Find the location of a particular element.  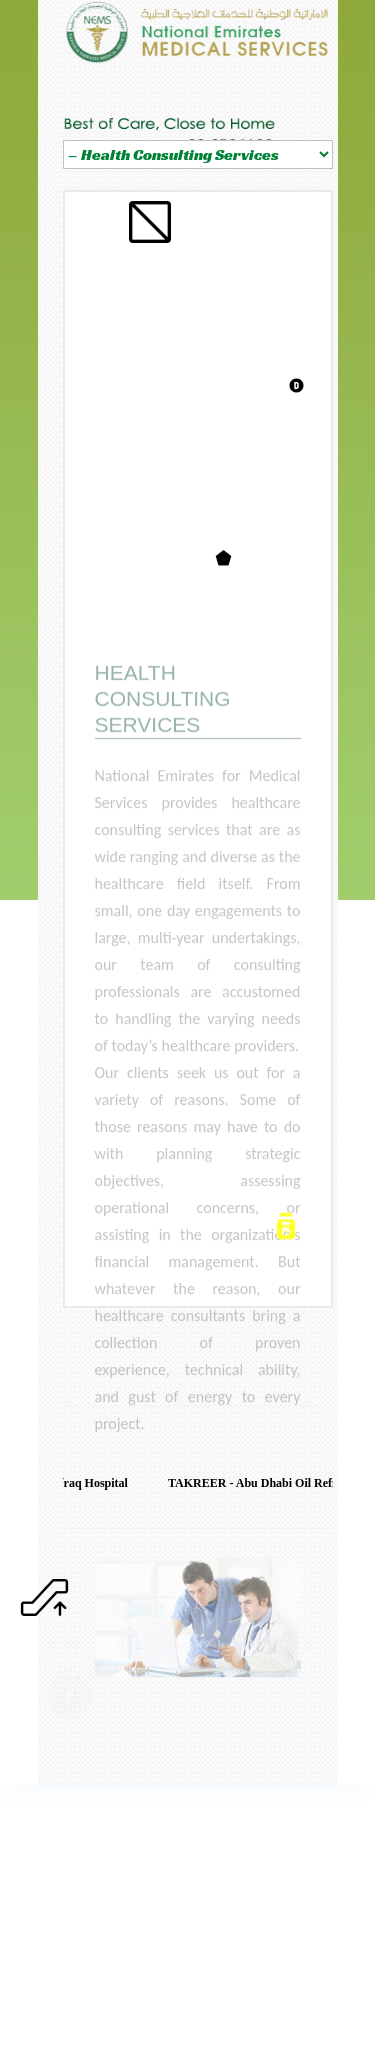

indicates dairy or milk product category is located at coordinates (286, 1226).